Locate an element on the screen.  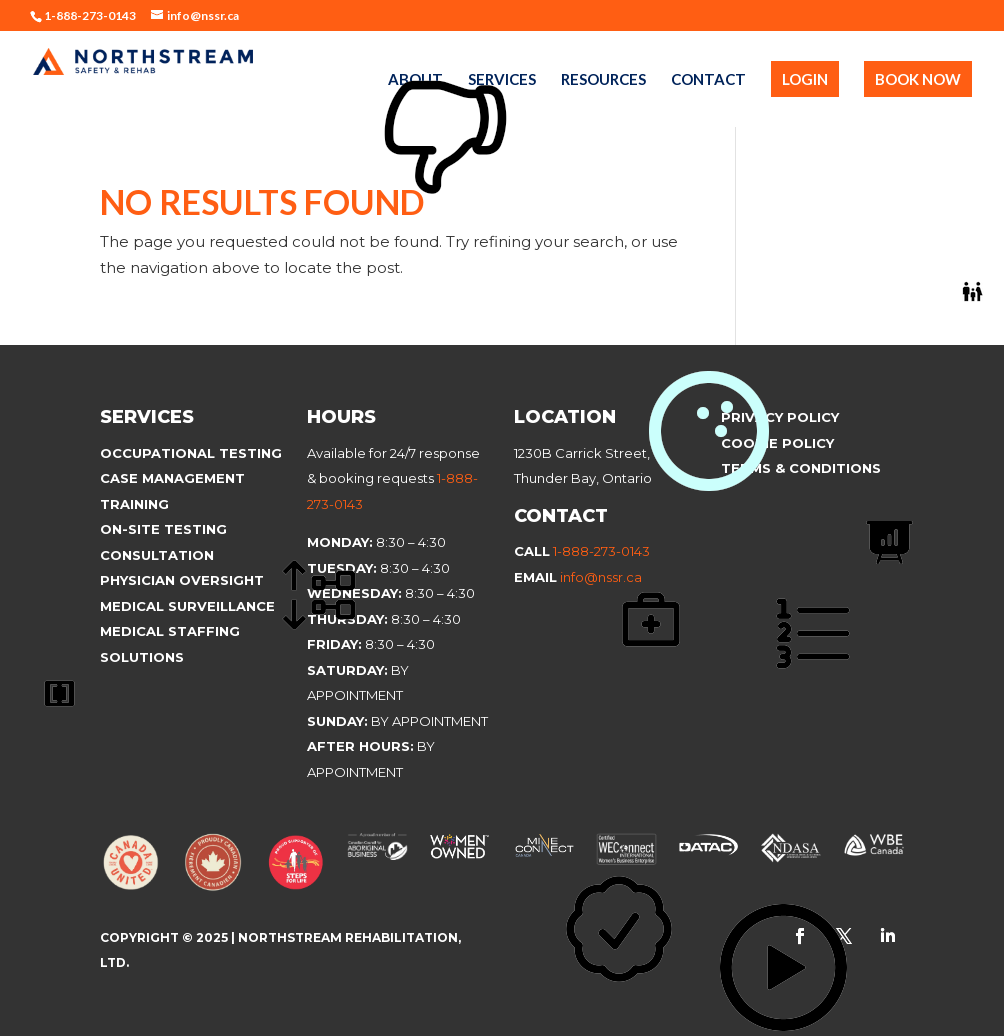
dislike or downvote content is located at coordinates (445, 131).